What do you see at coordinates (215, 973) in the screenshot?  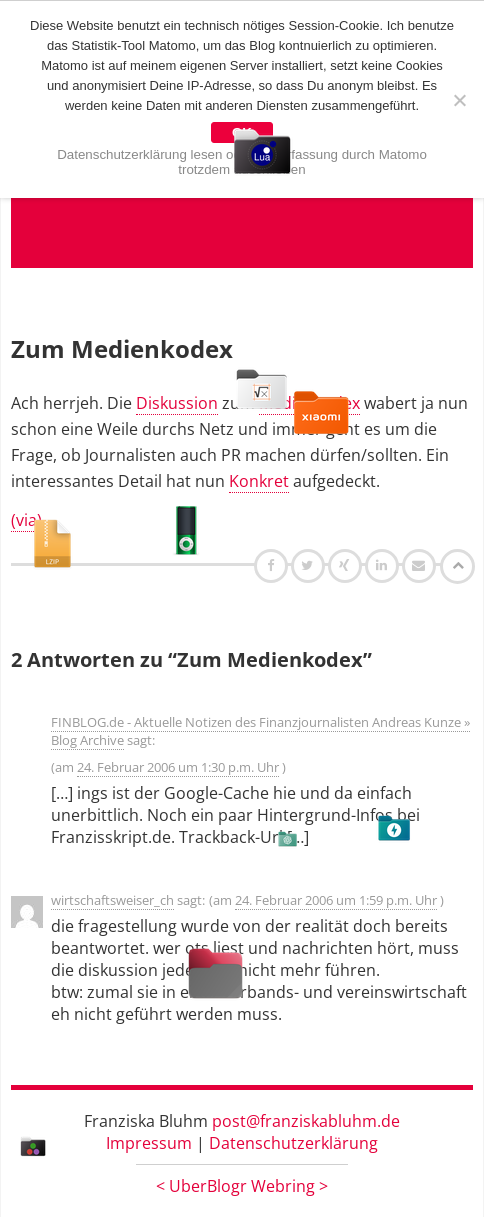 I see `drop files here to move them into this folder` at bounding box center [215, 973].